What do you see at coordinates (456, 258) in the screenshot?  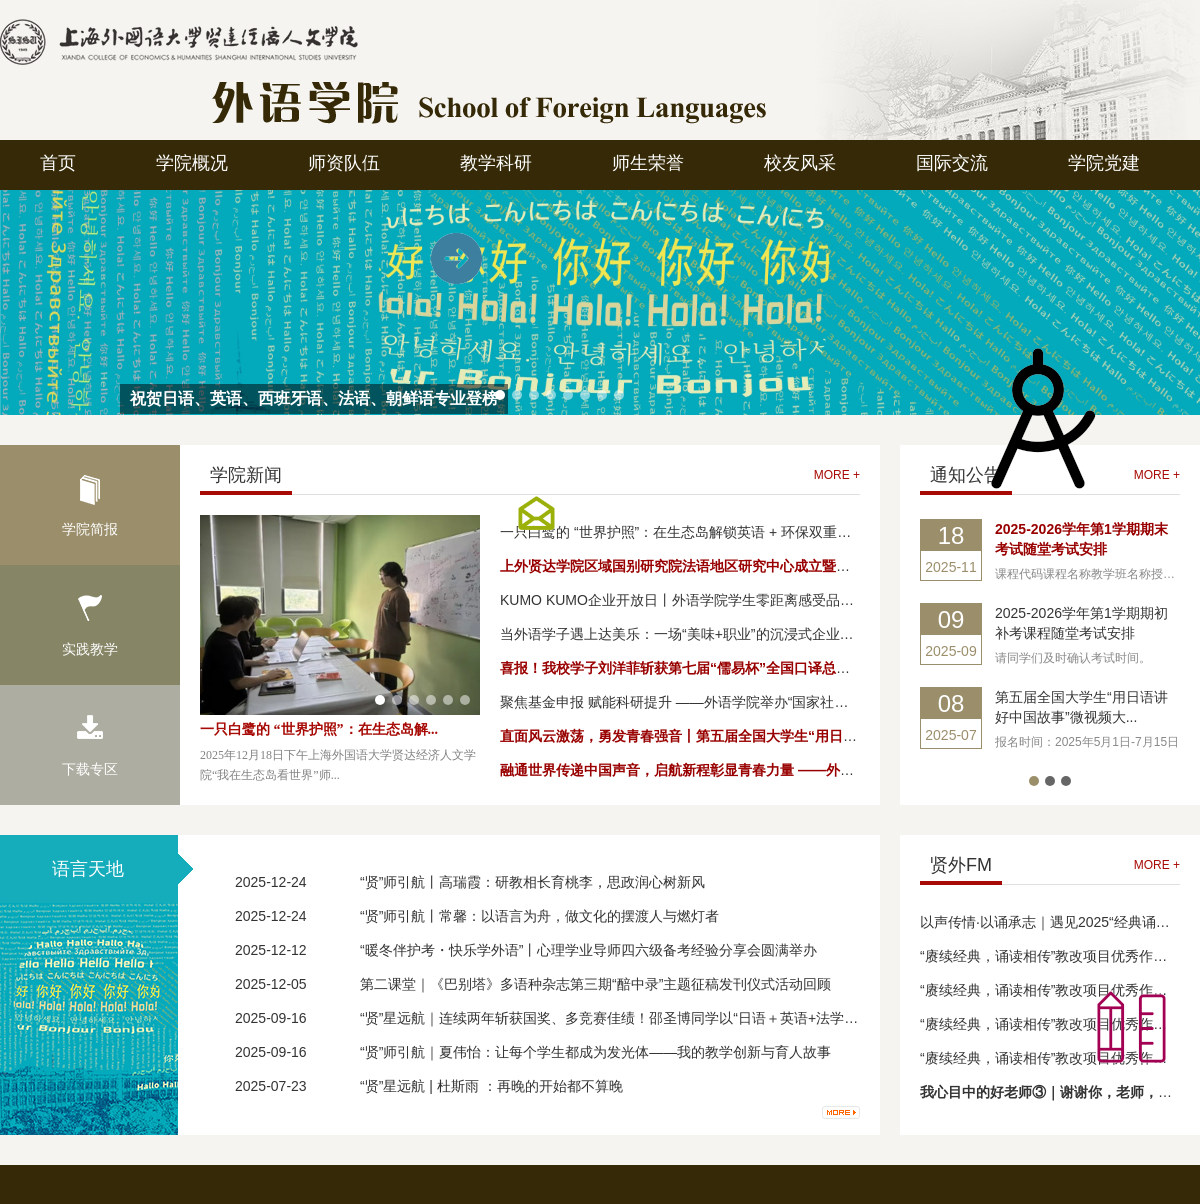 I see `proceed to the next step` at bounding box center [456, 258].